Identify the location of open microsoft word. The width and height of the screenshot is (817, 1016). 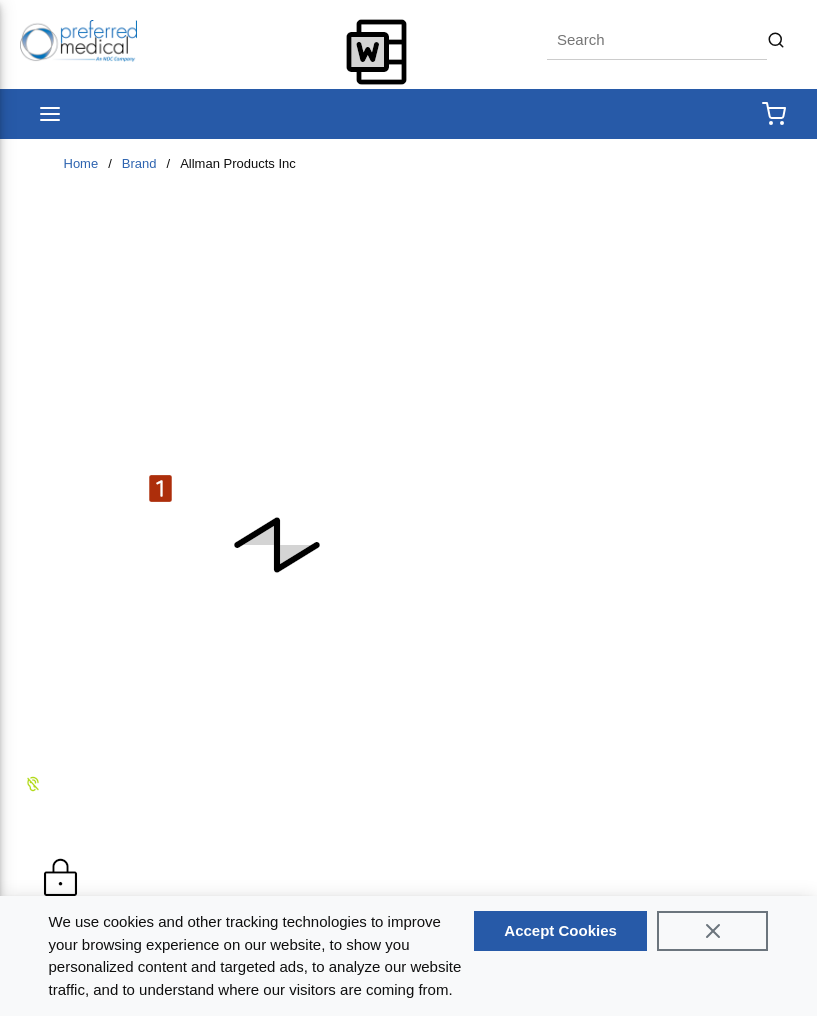
(379, 52).